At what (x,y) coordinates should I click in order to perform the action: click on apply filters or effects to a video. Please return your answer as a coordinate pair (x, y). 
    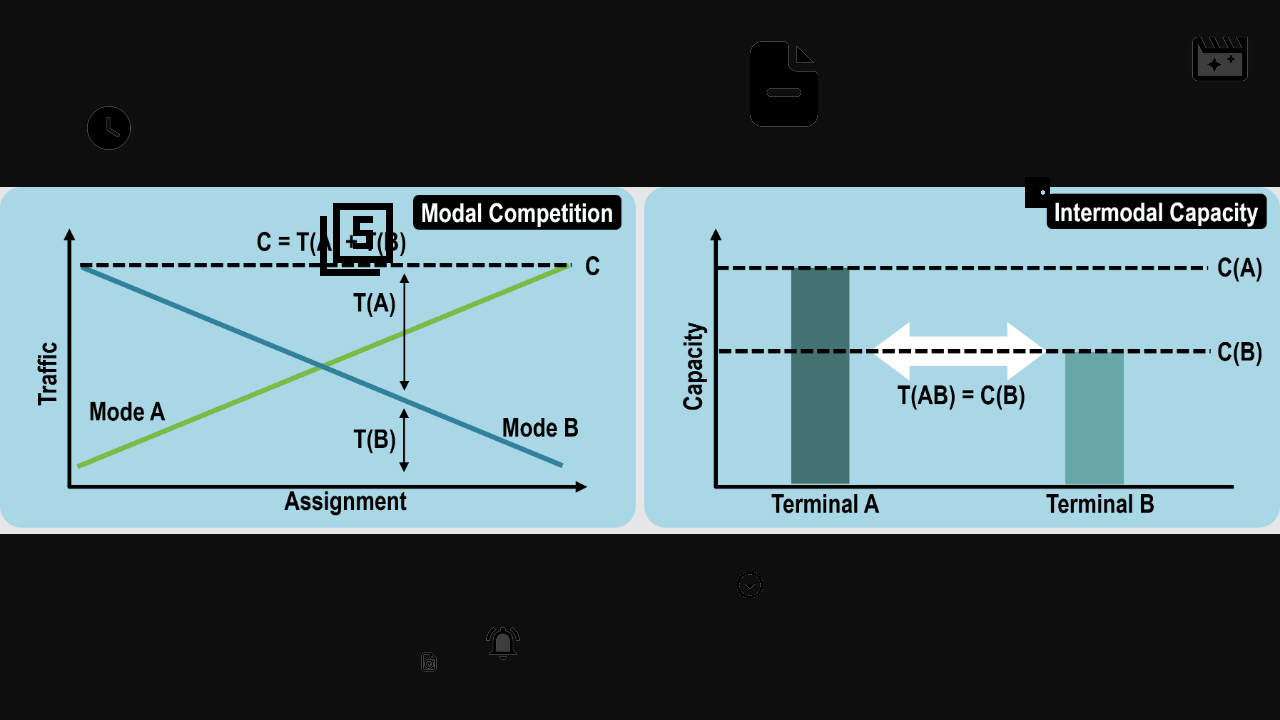
    Looking at the image, I should click on (1220, 59).